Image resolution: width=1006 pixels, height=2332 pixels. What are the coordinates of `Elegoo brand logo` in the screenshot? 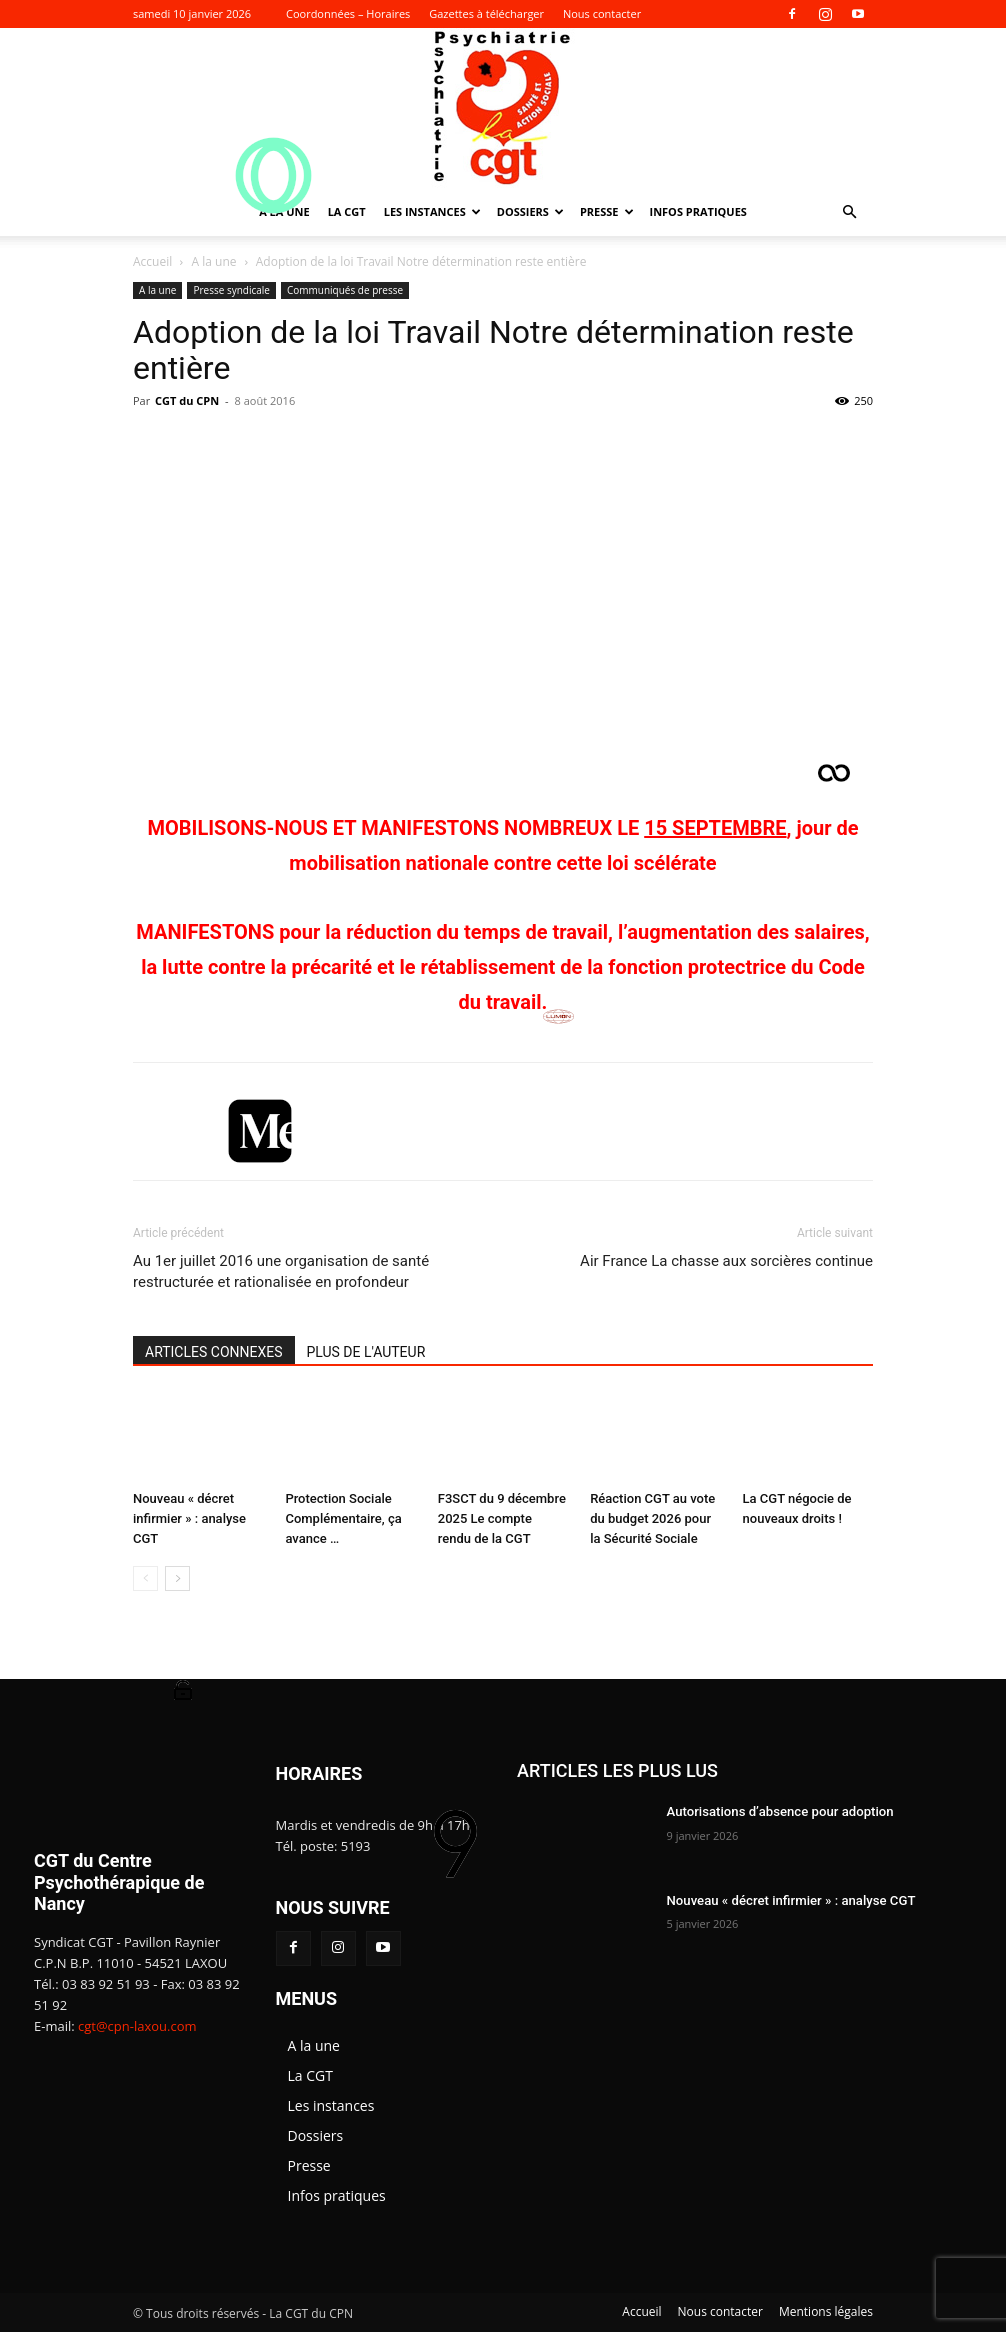 It's located at (834, 773).